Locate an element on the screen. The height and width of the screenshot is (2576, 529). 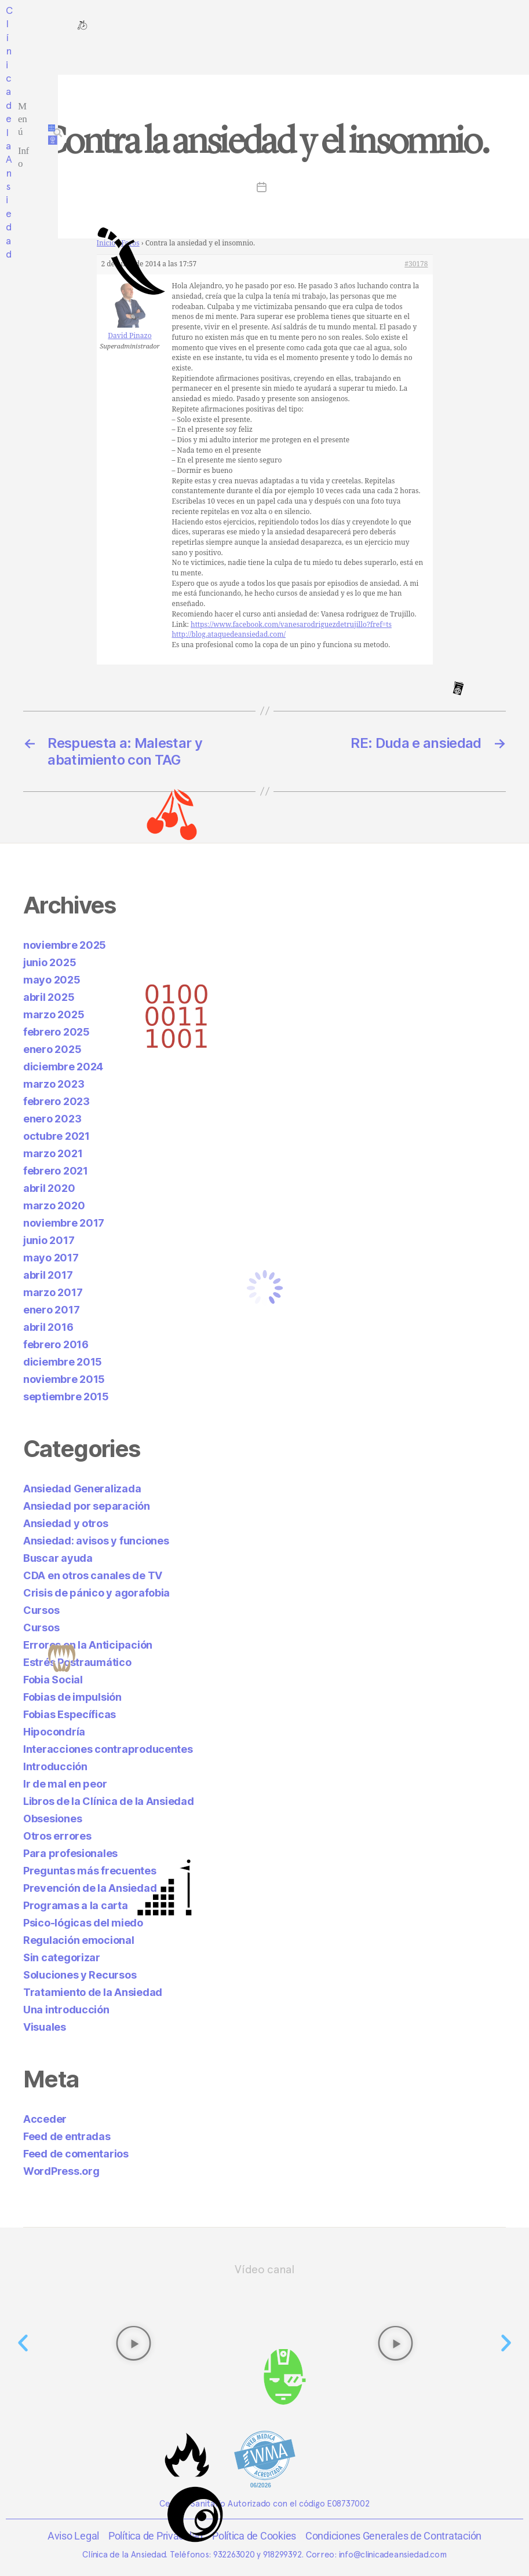
access cyborg or android character options is located at coordinates (283, 2377).